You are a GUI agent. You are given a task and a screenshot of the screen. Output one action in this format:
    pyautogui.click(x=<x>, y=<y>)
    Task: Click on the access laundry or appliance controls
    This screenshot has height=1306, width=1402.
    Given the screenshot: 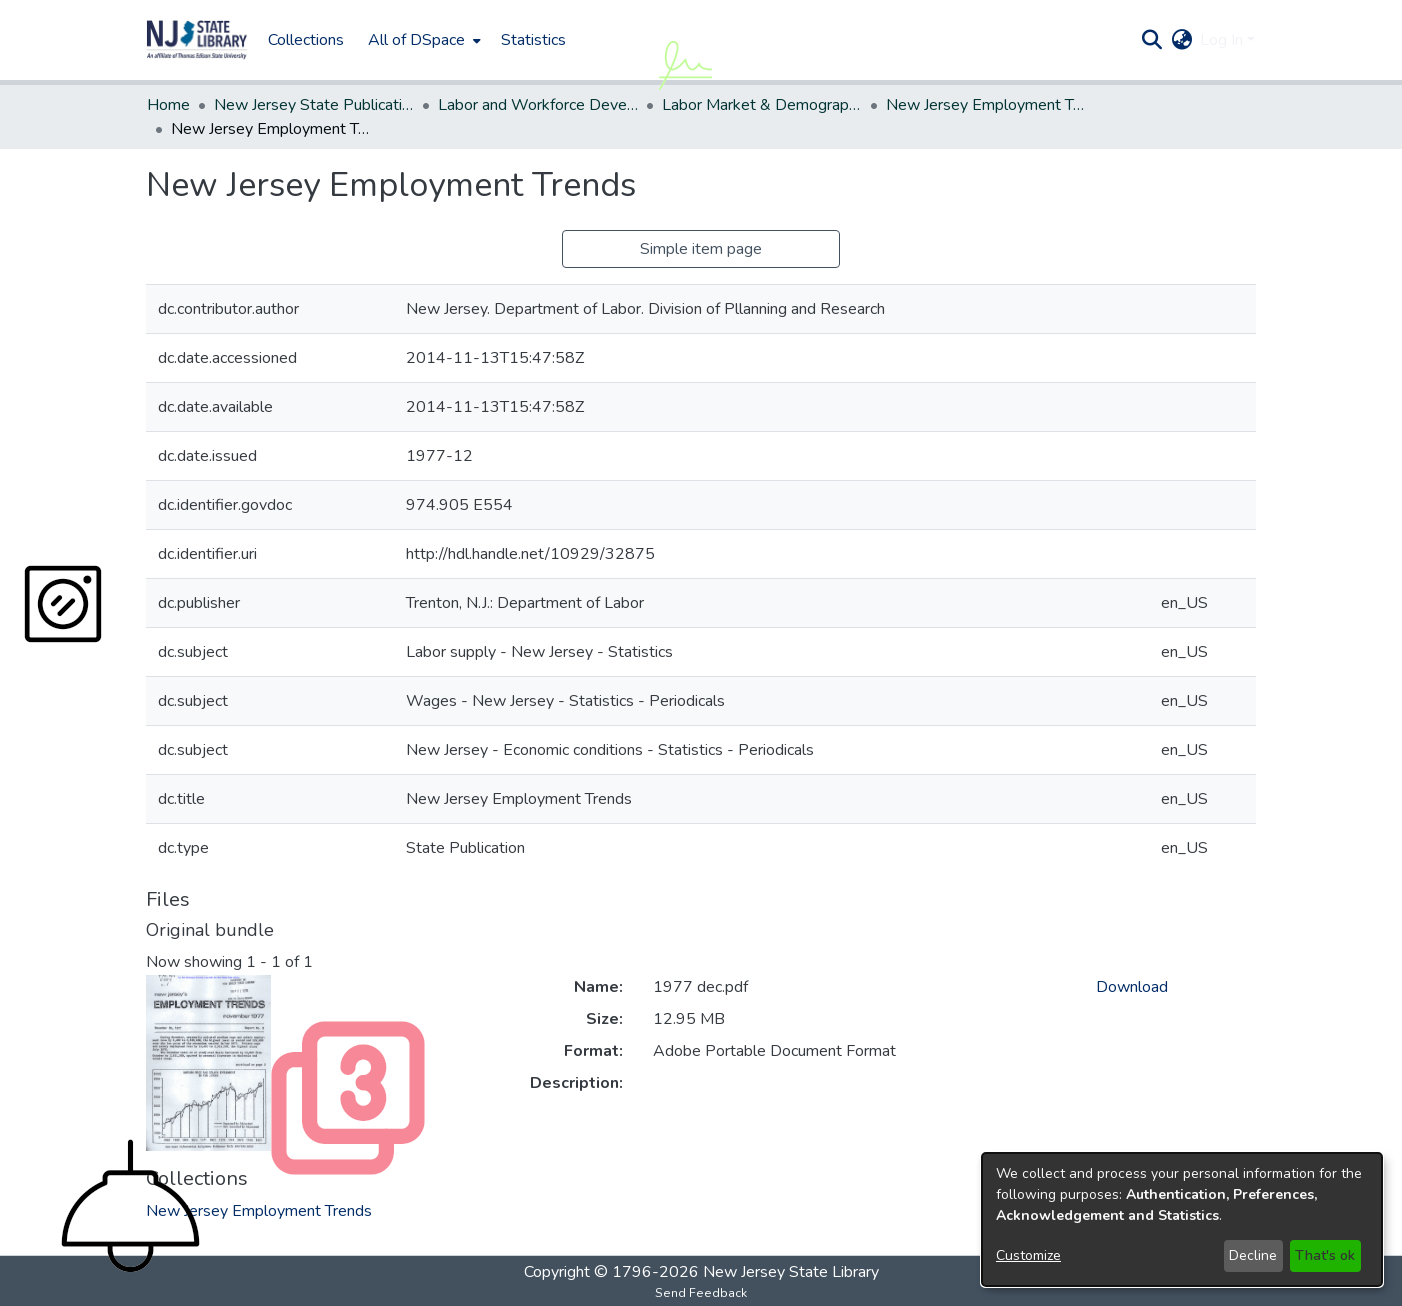 What is the action you would take?
    pyautogui.click(x=63, y=604)
    